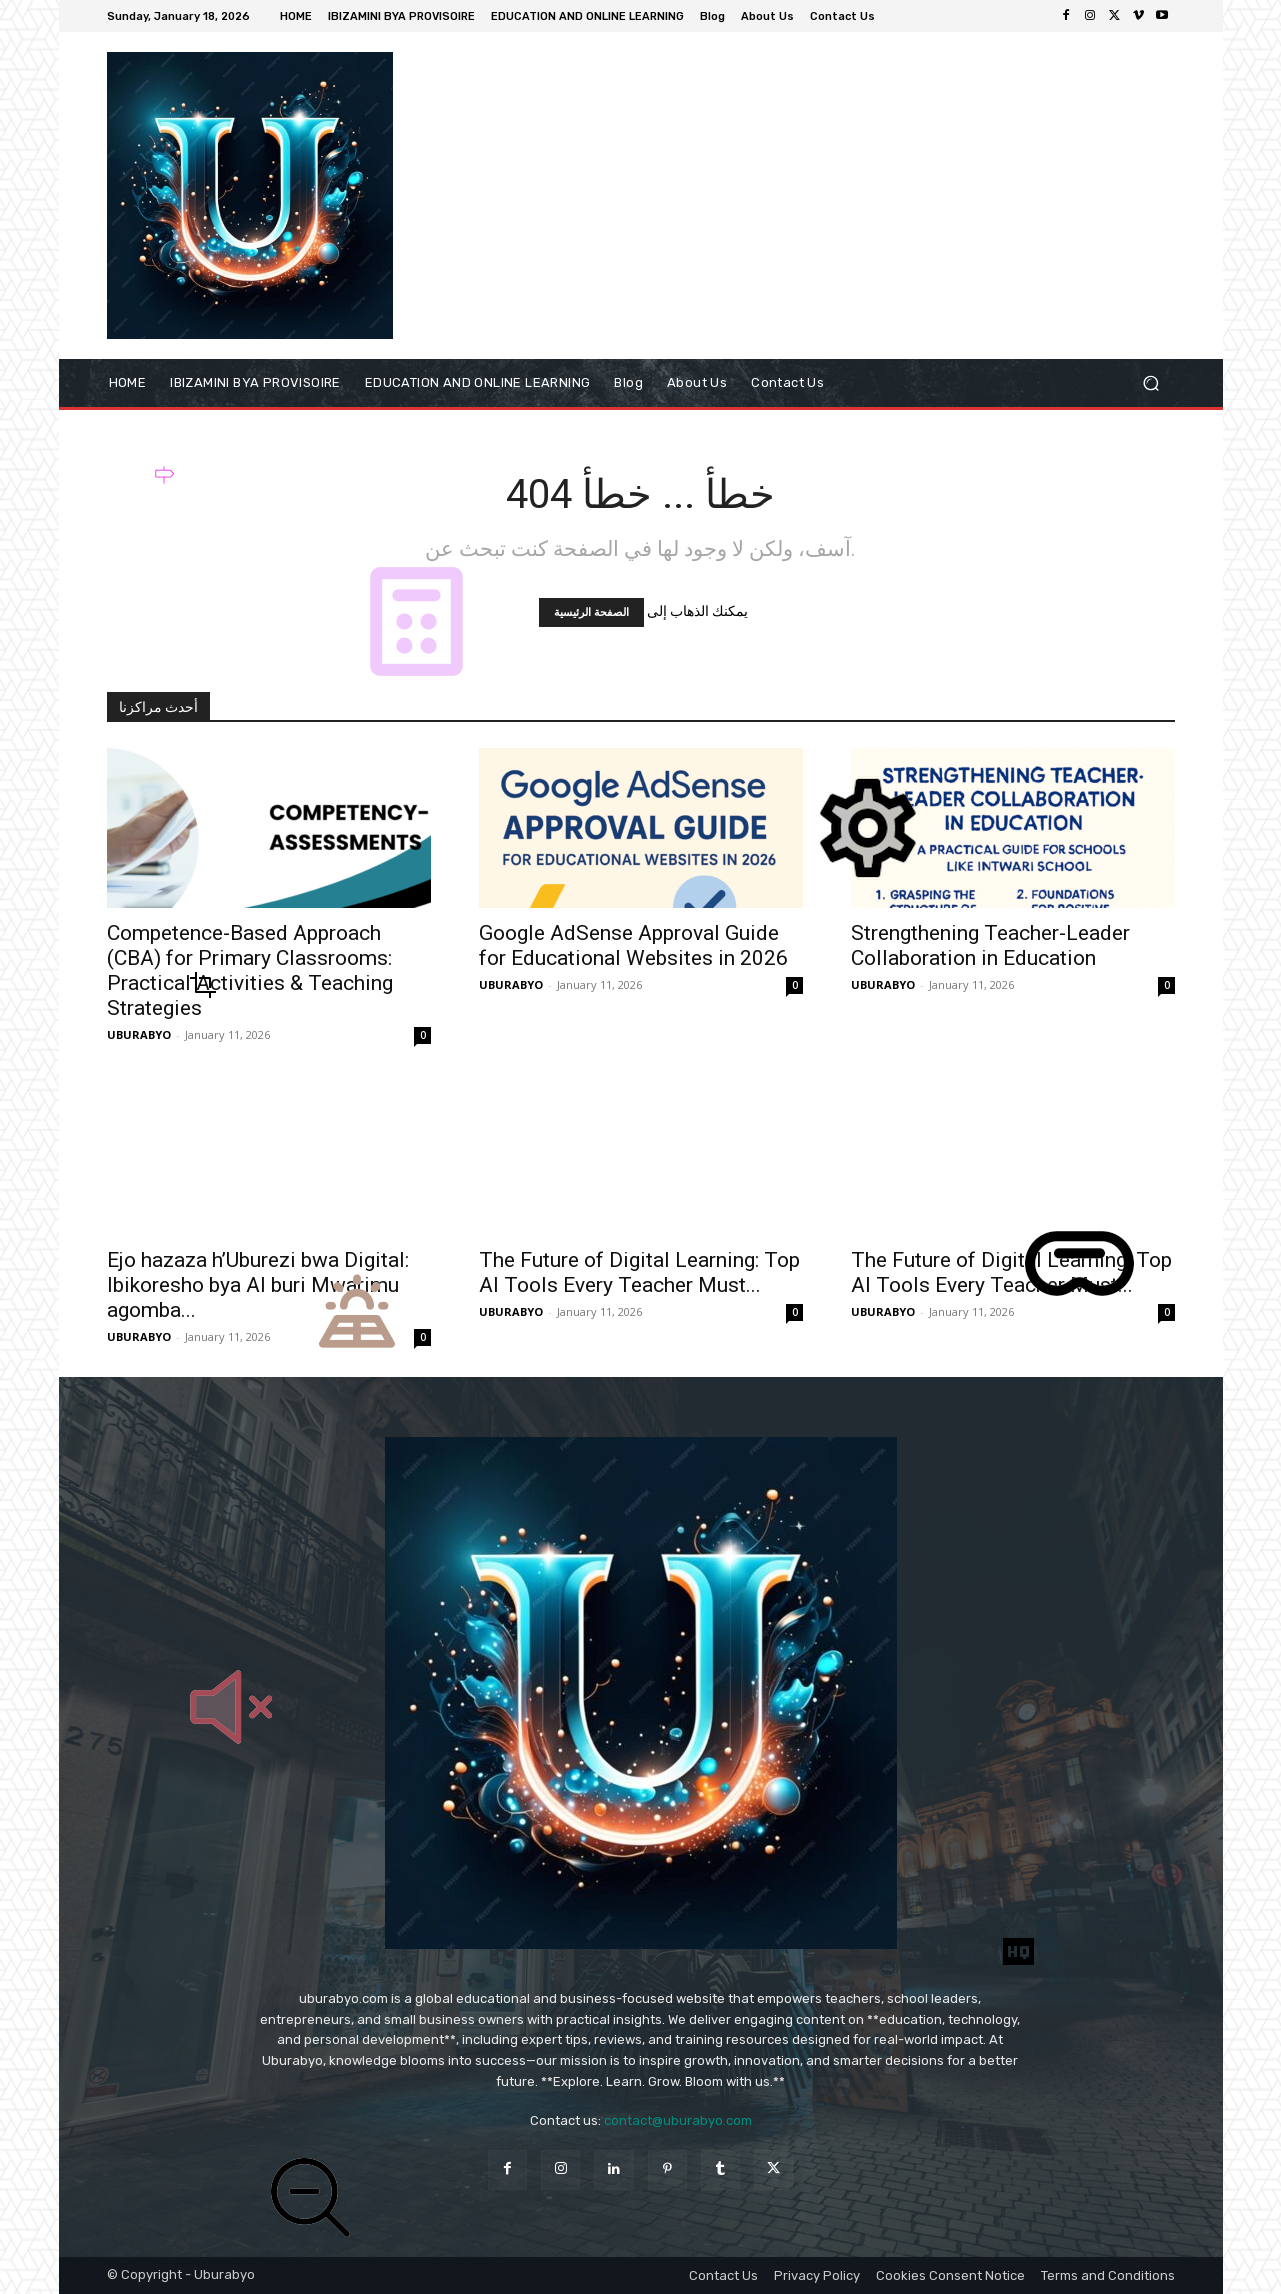  I want to click on access solar energy settings, so click(357, 1315).